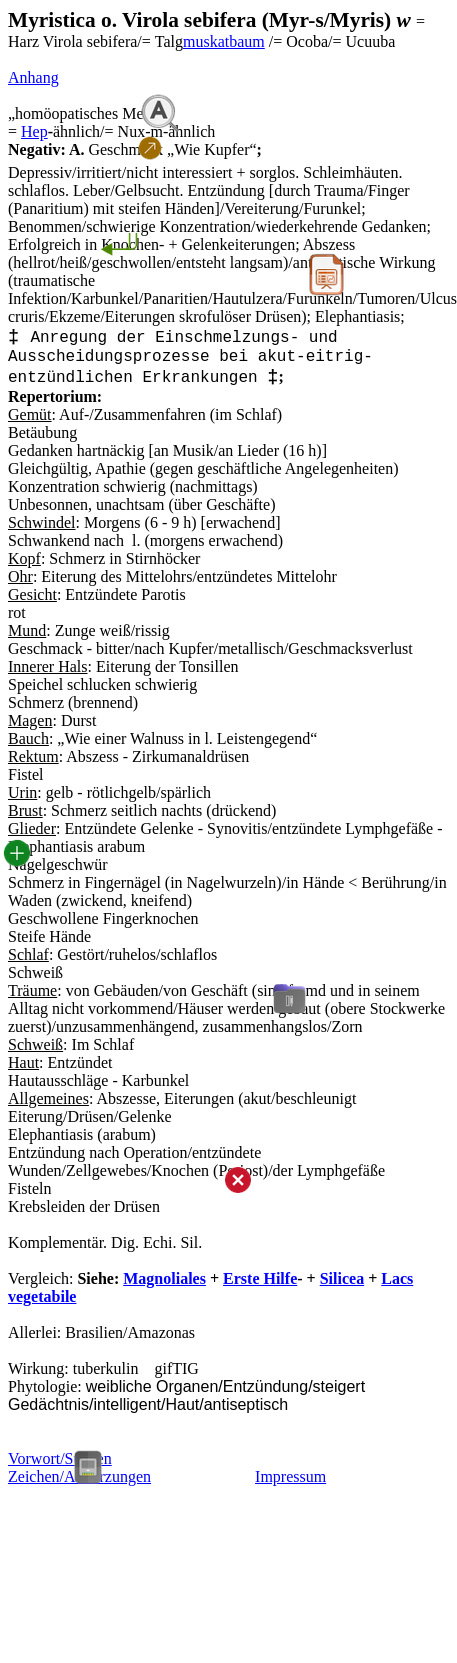  I want to click on add a new item to a list, so click(17, 853).